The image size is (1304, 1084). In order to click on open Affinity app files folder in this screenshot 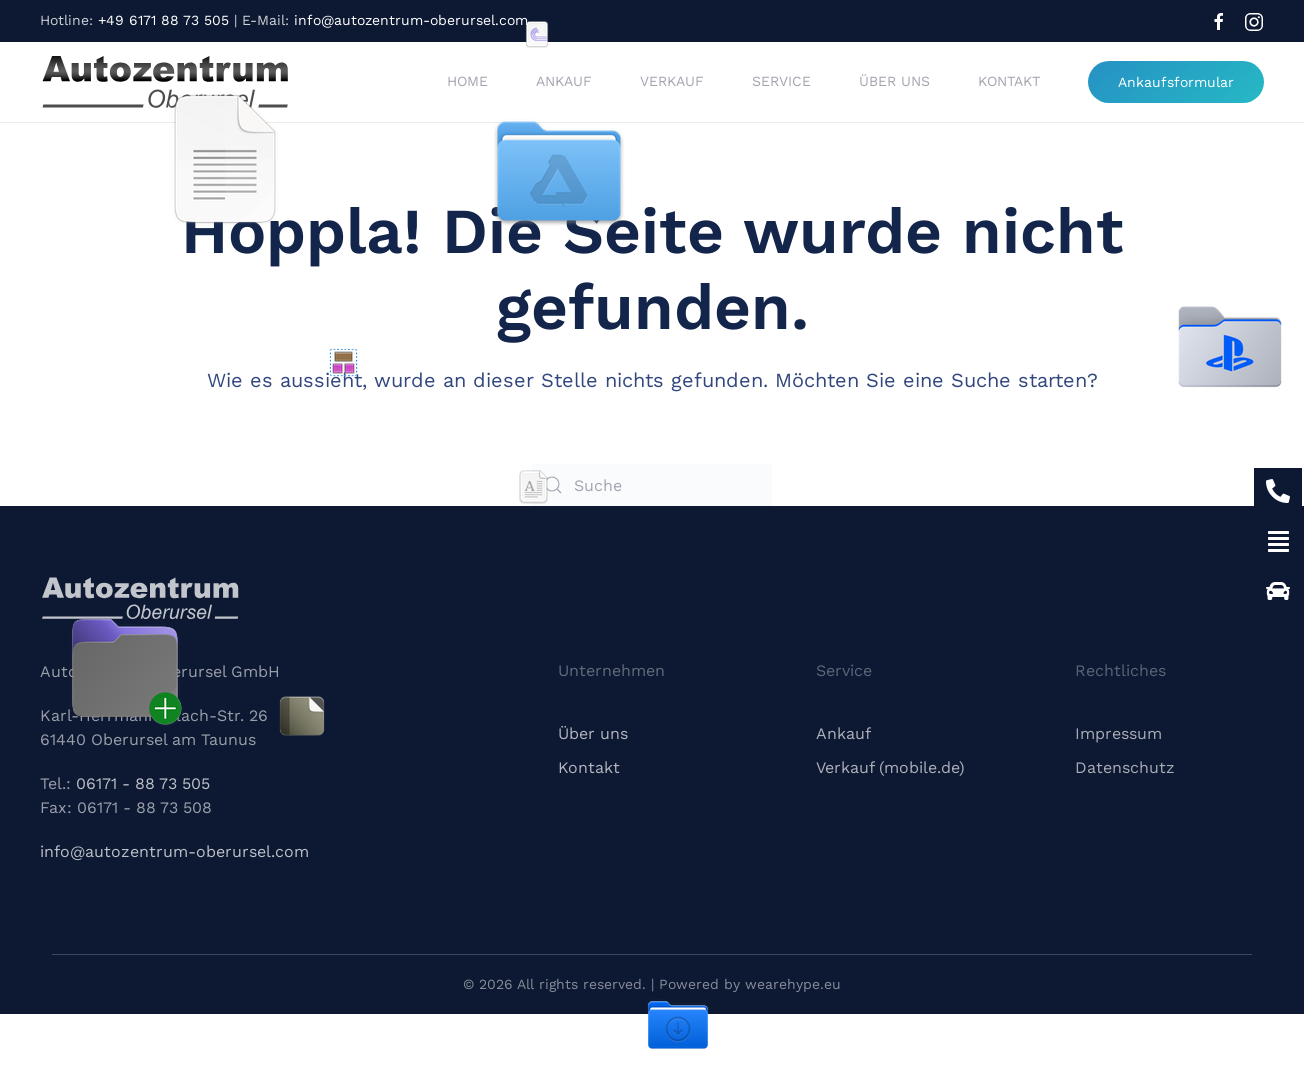, I will do `click(559, 171)`.